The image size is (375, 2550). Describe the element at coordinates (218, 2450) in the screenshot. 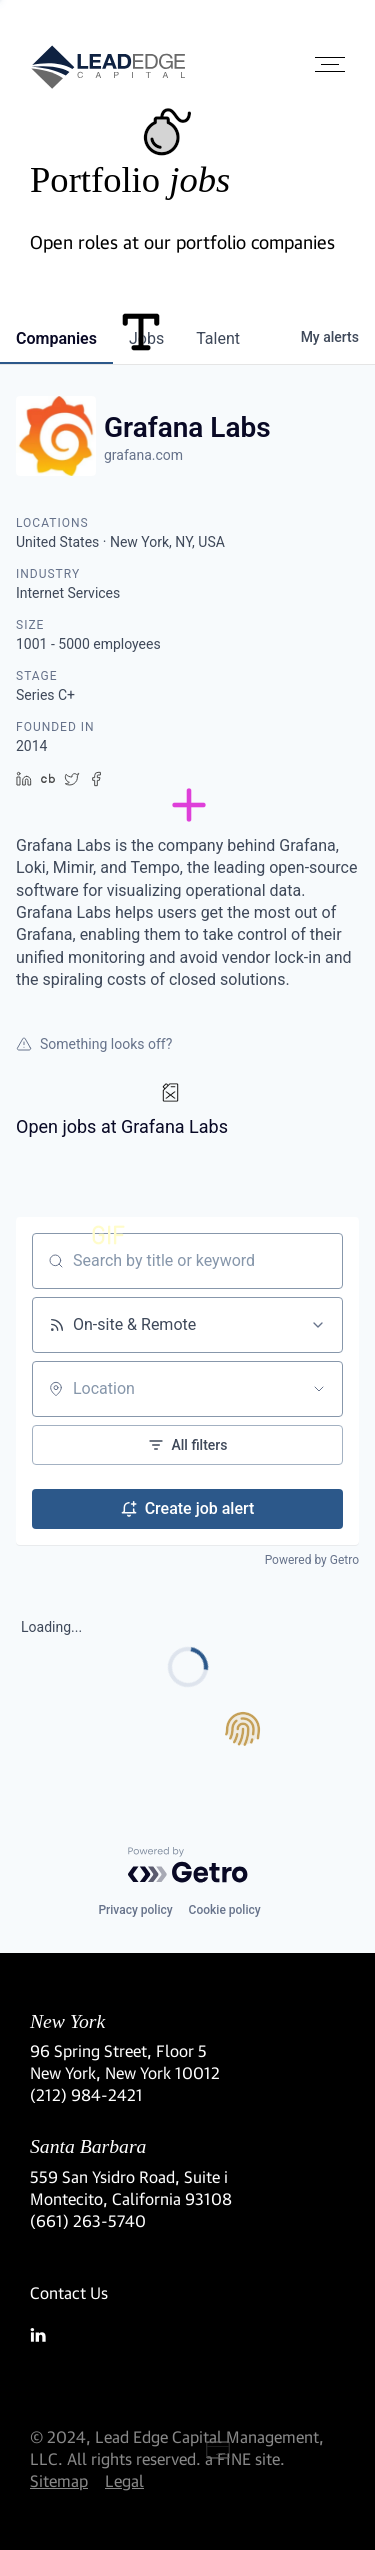

I see `manage payment methods` at that location.